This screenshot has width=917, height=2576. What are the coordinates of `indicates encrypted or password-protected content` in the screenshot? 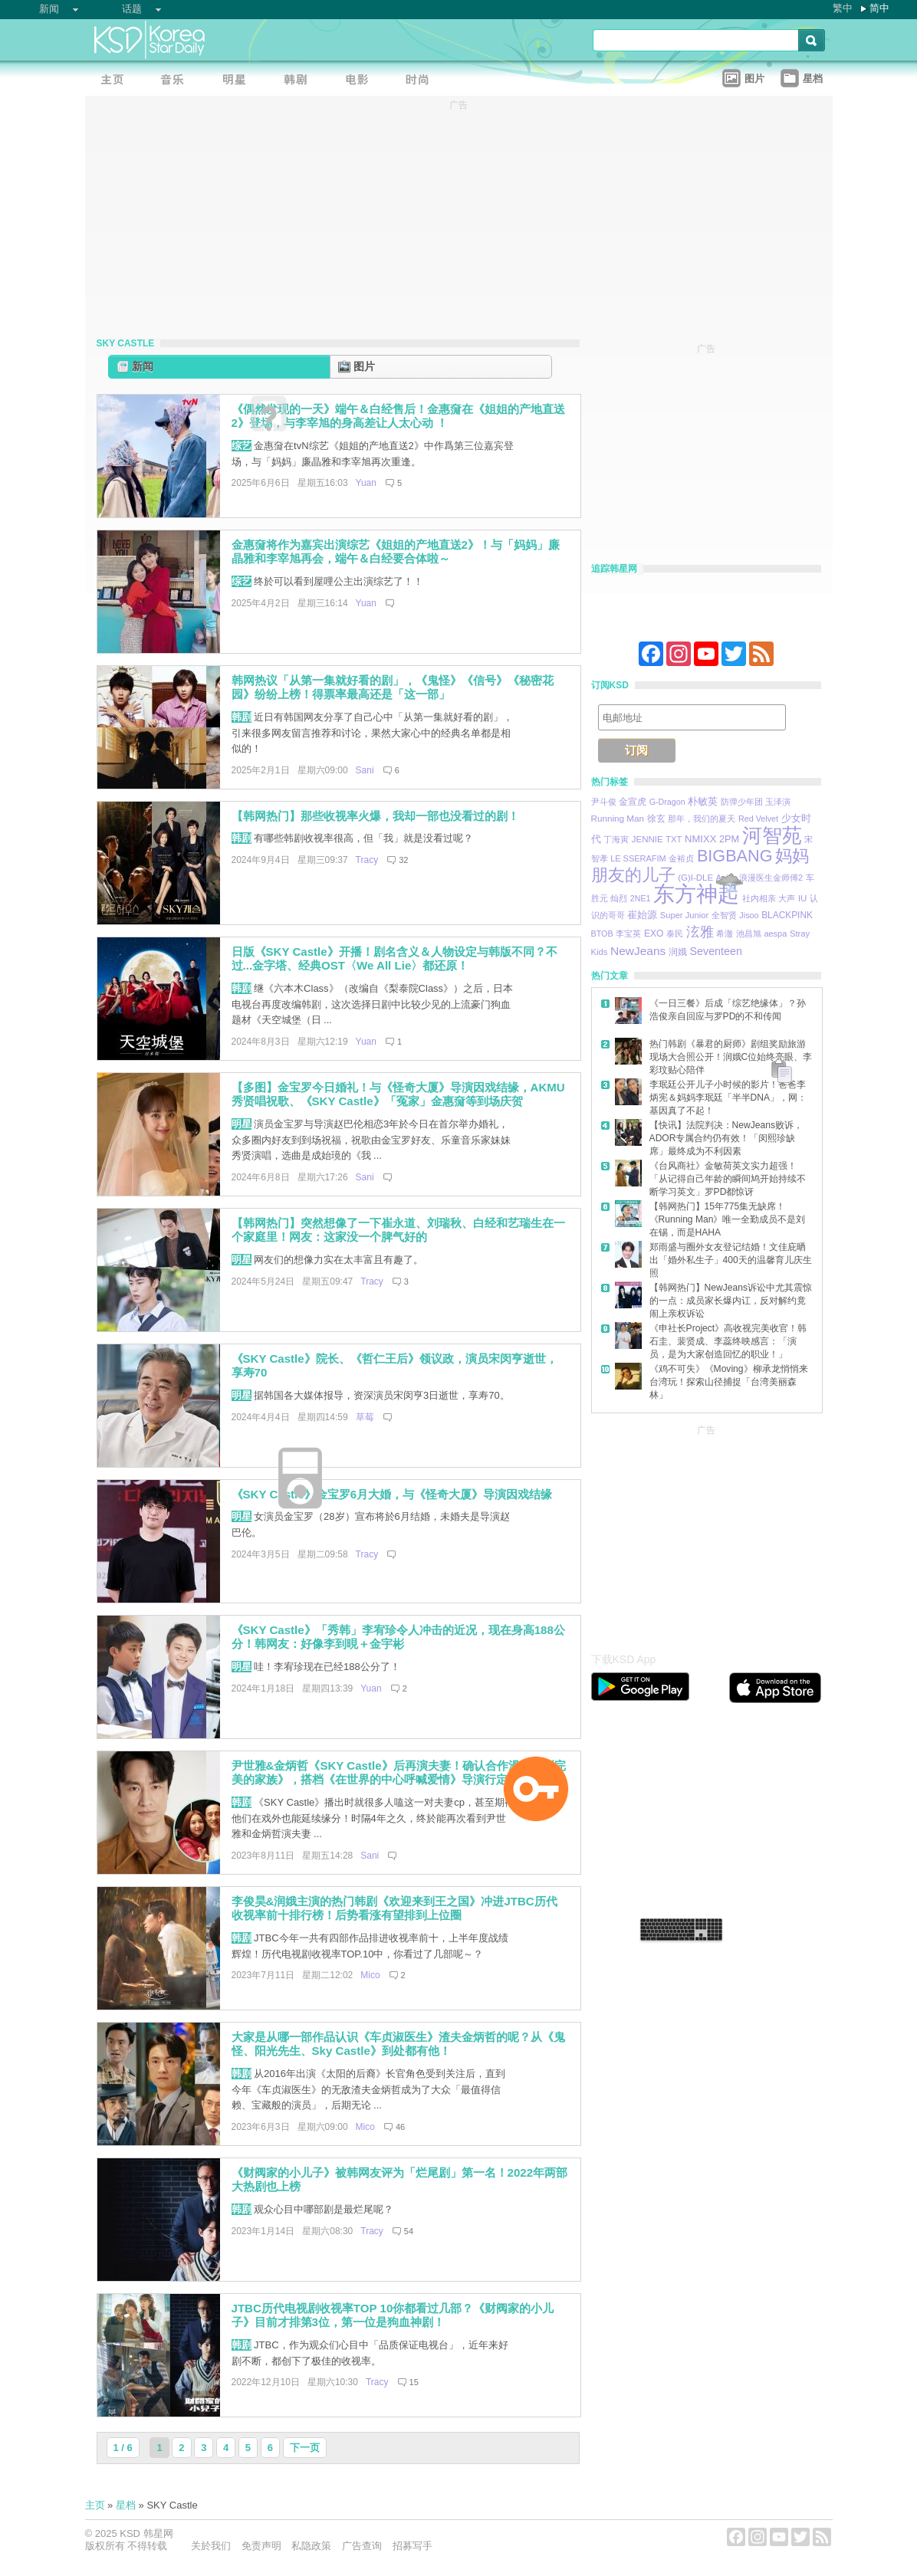 It's located at (536, 1789).